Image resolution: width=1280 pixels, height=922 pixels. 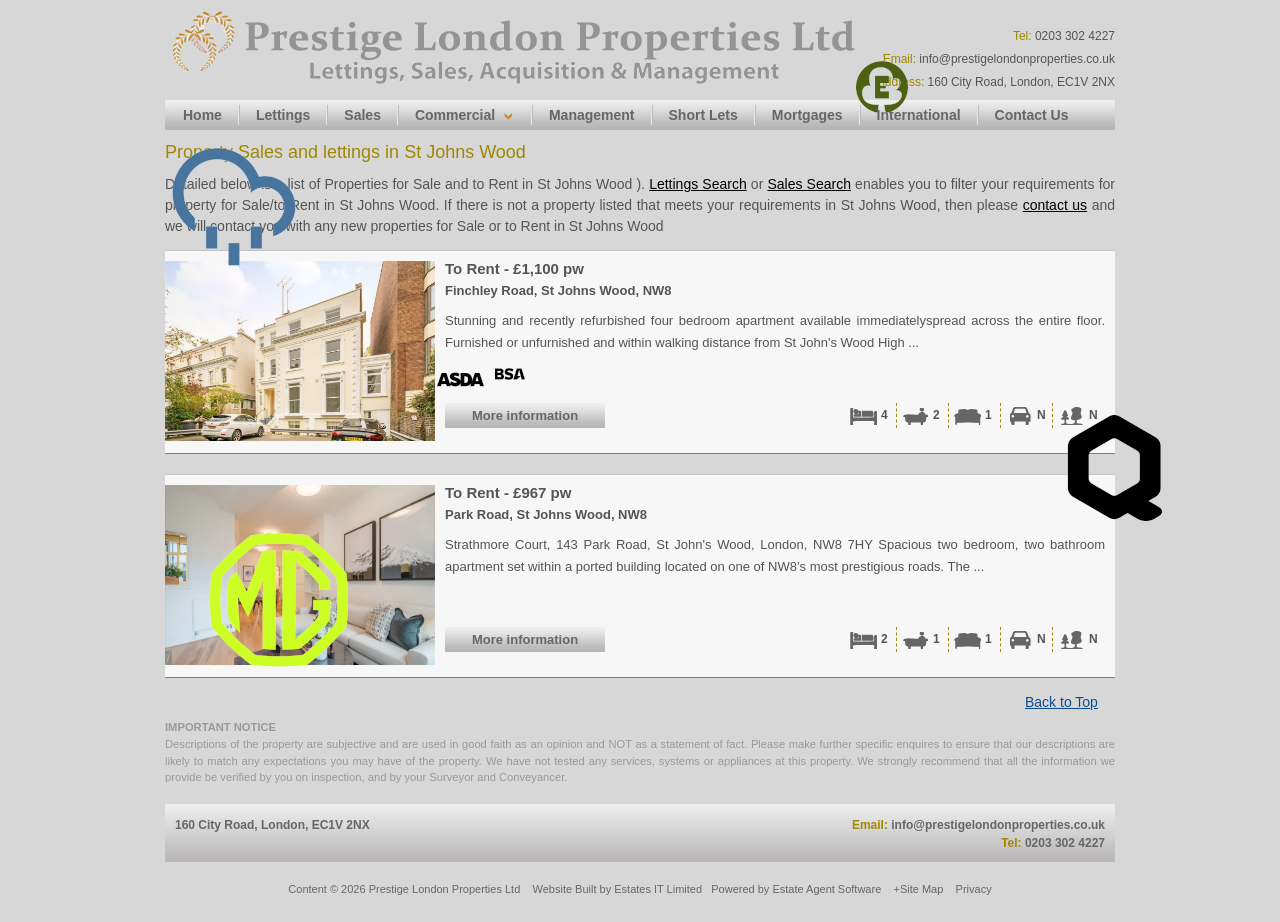 What do you see at coordinates (460, 379) in the screenshot?
I see `Asda brand logo` at bounding box center [460, 379].